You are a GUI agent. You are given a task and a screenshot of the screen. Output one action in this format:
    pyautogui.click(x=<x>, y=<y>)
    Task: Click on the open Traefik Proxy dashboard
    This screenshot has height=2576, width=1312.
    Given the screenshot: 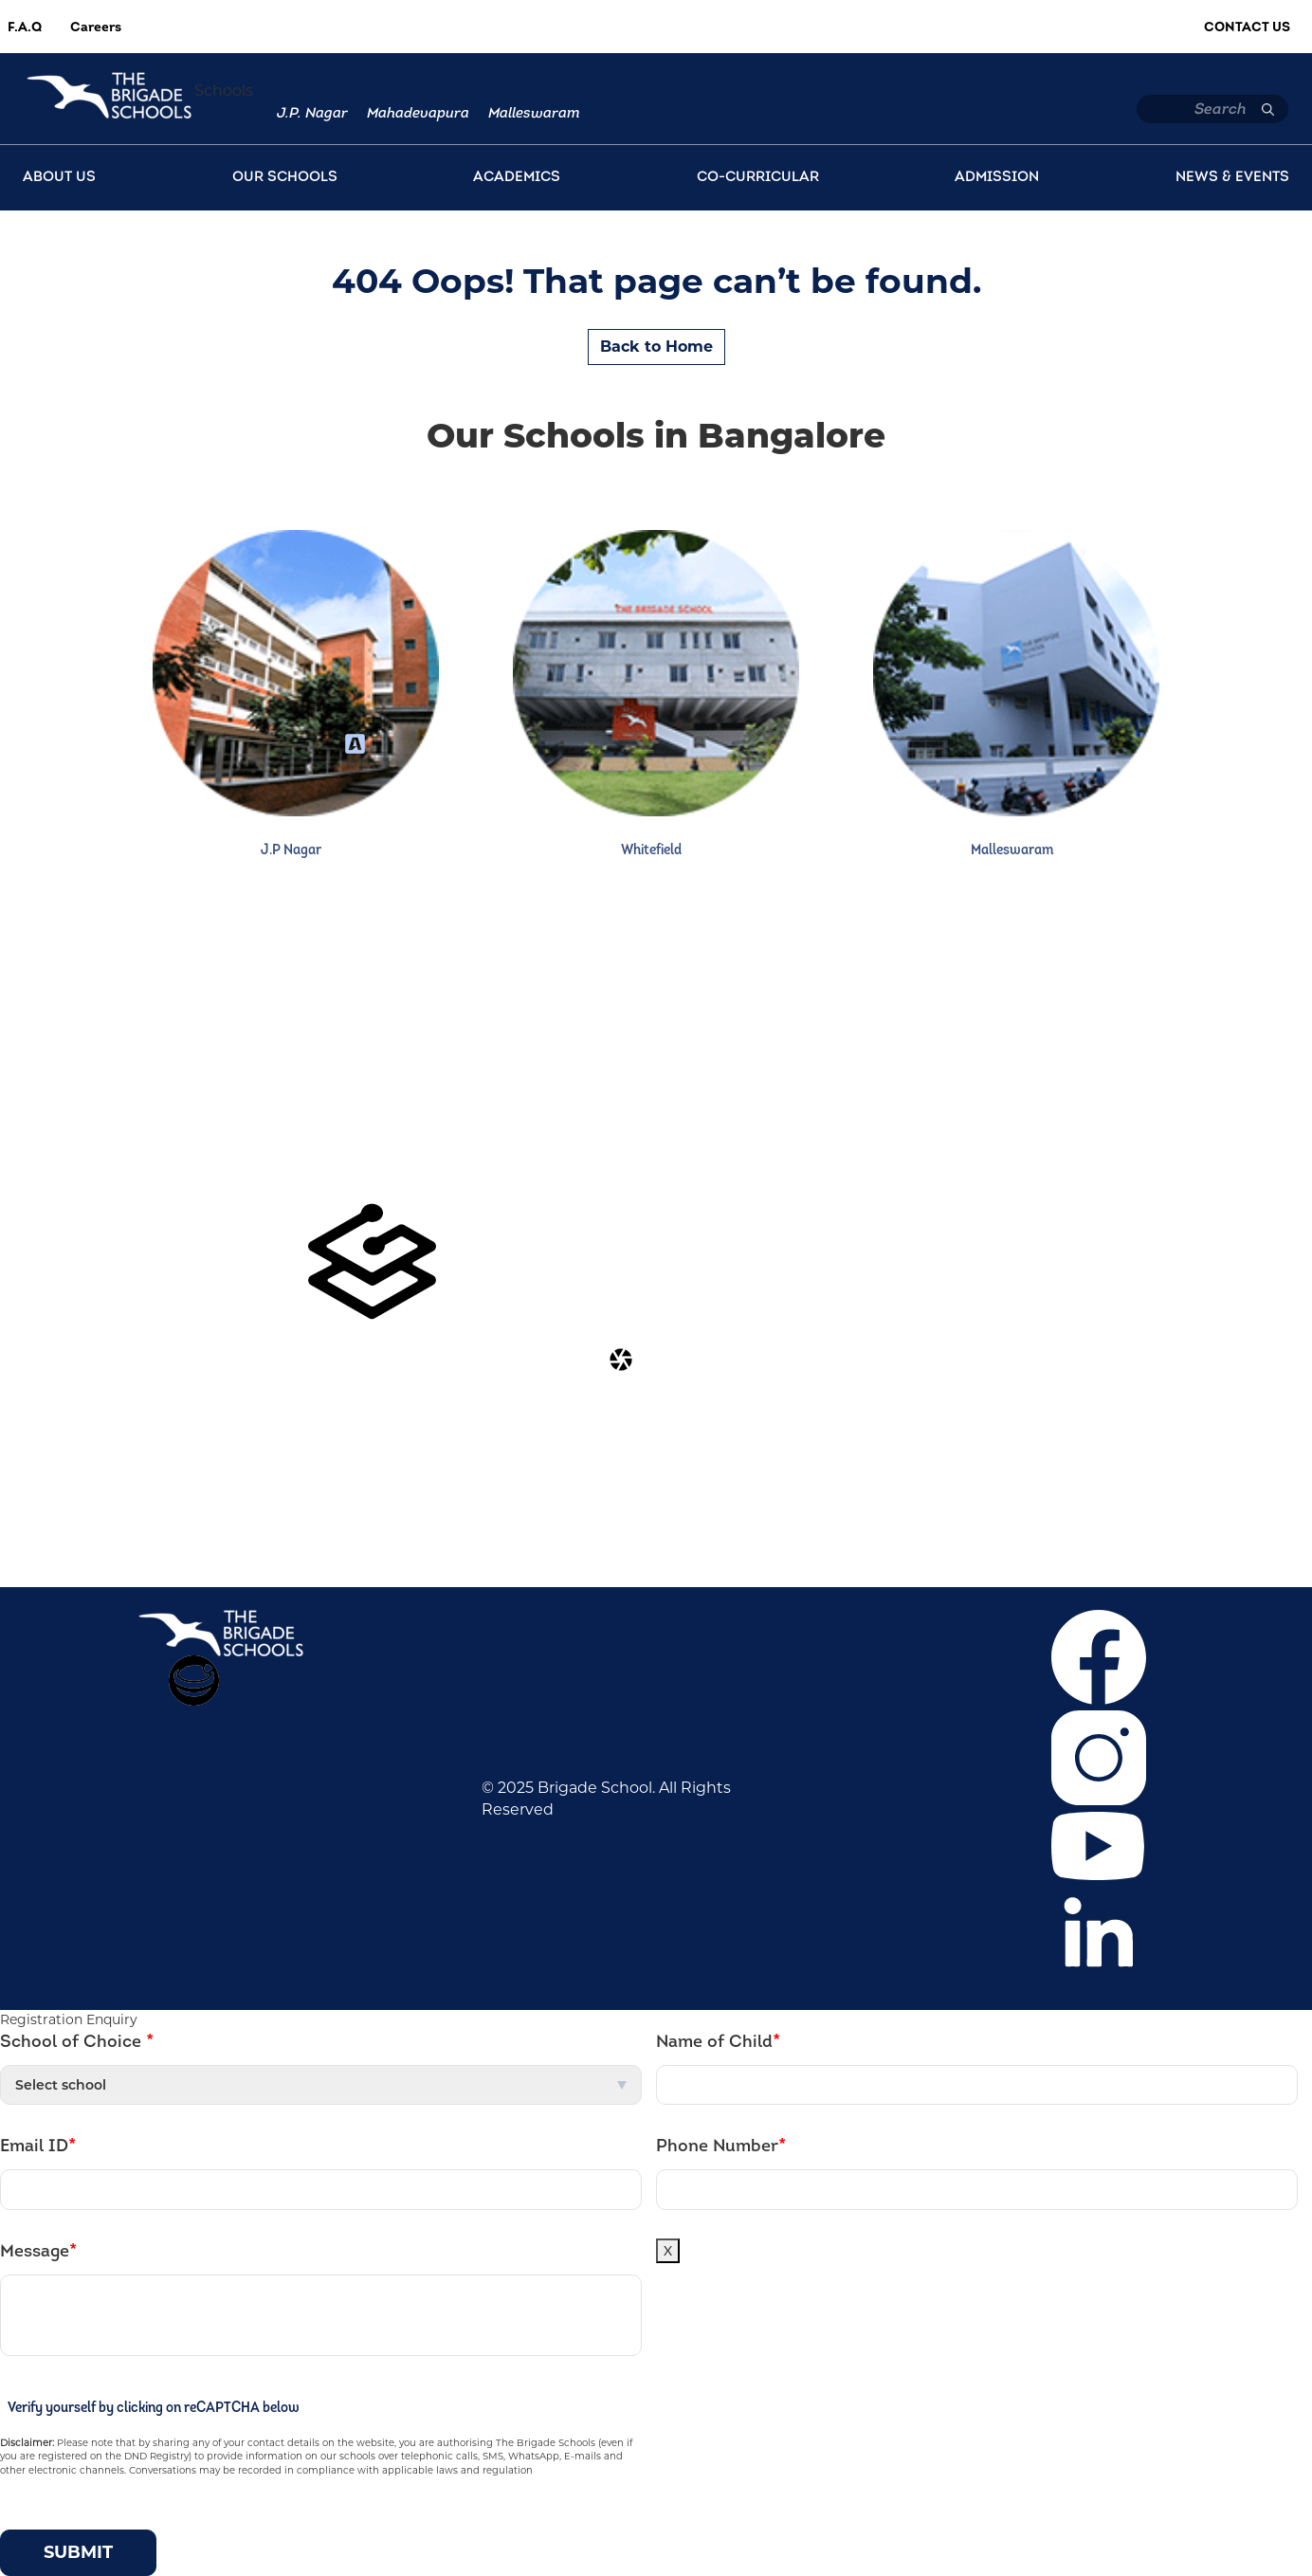 What is the action you would take?
    pyautogui.click(x=372, y=1261)
    